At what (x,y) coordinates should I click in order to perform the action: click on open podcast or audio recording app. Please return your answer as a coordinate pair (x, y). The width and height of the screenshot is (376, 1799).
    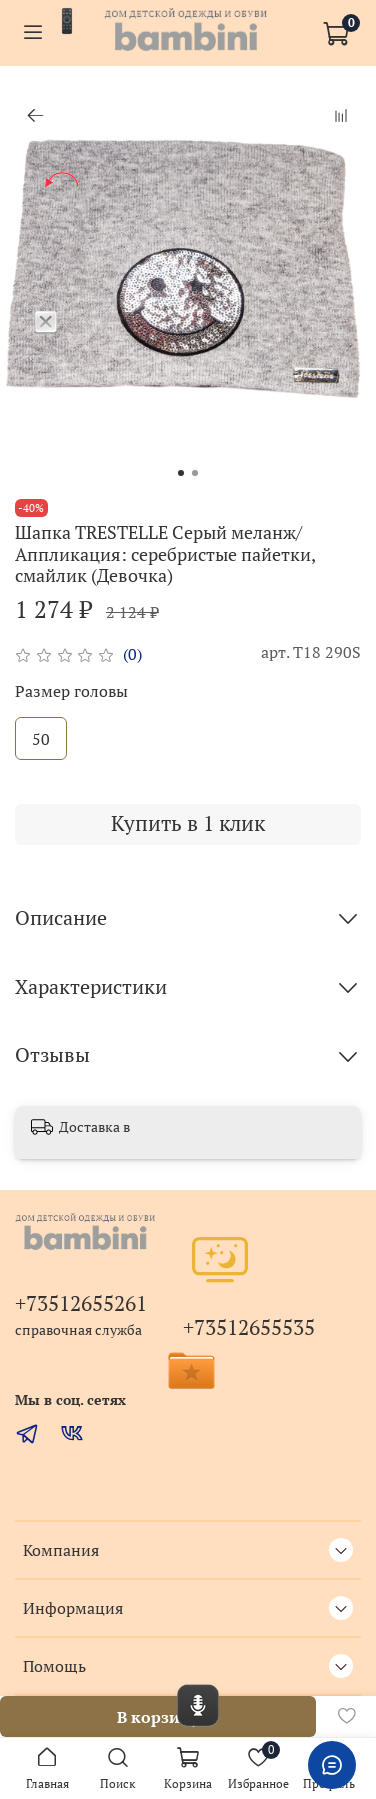
    Looking at the image, I should click on (198, 1706).